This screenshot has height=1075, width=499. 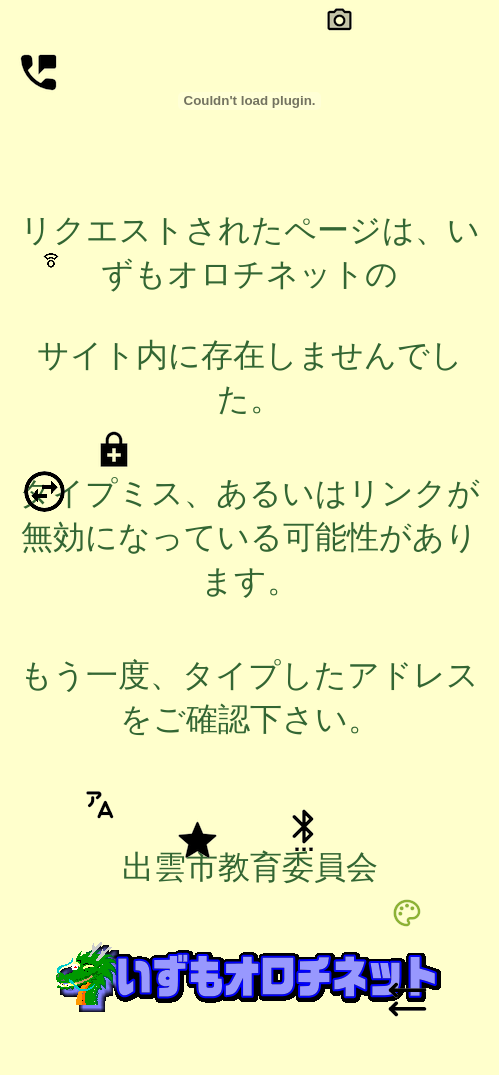 What do you see at coordinates (99, 804) in the screenshot?
I see `switch to Japanese katakana input` at bounding box center [99, 804].